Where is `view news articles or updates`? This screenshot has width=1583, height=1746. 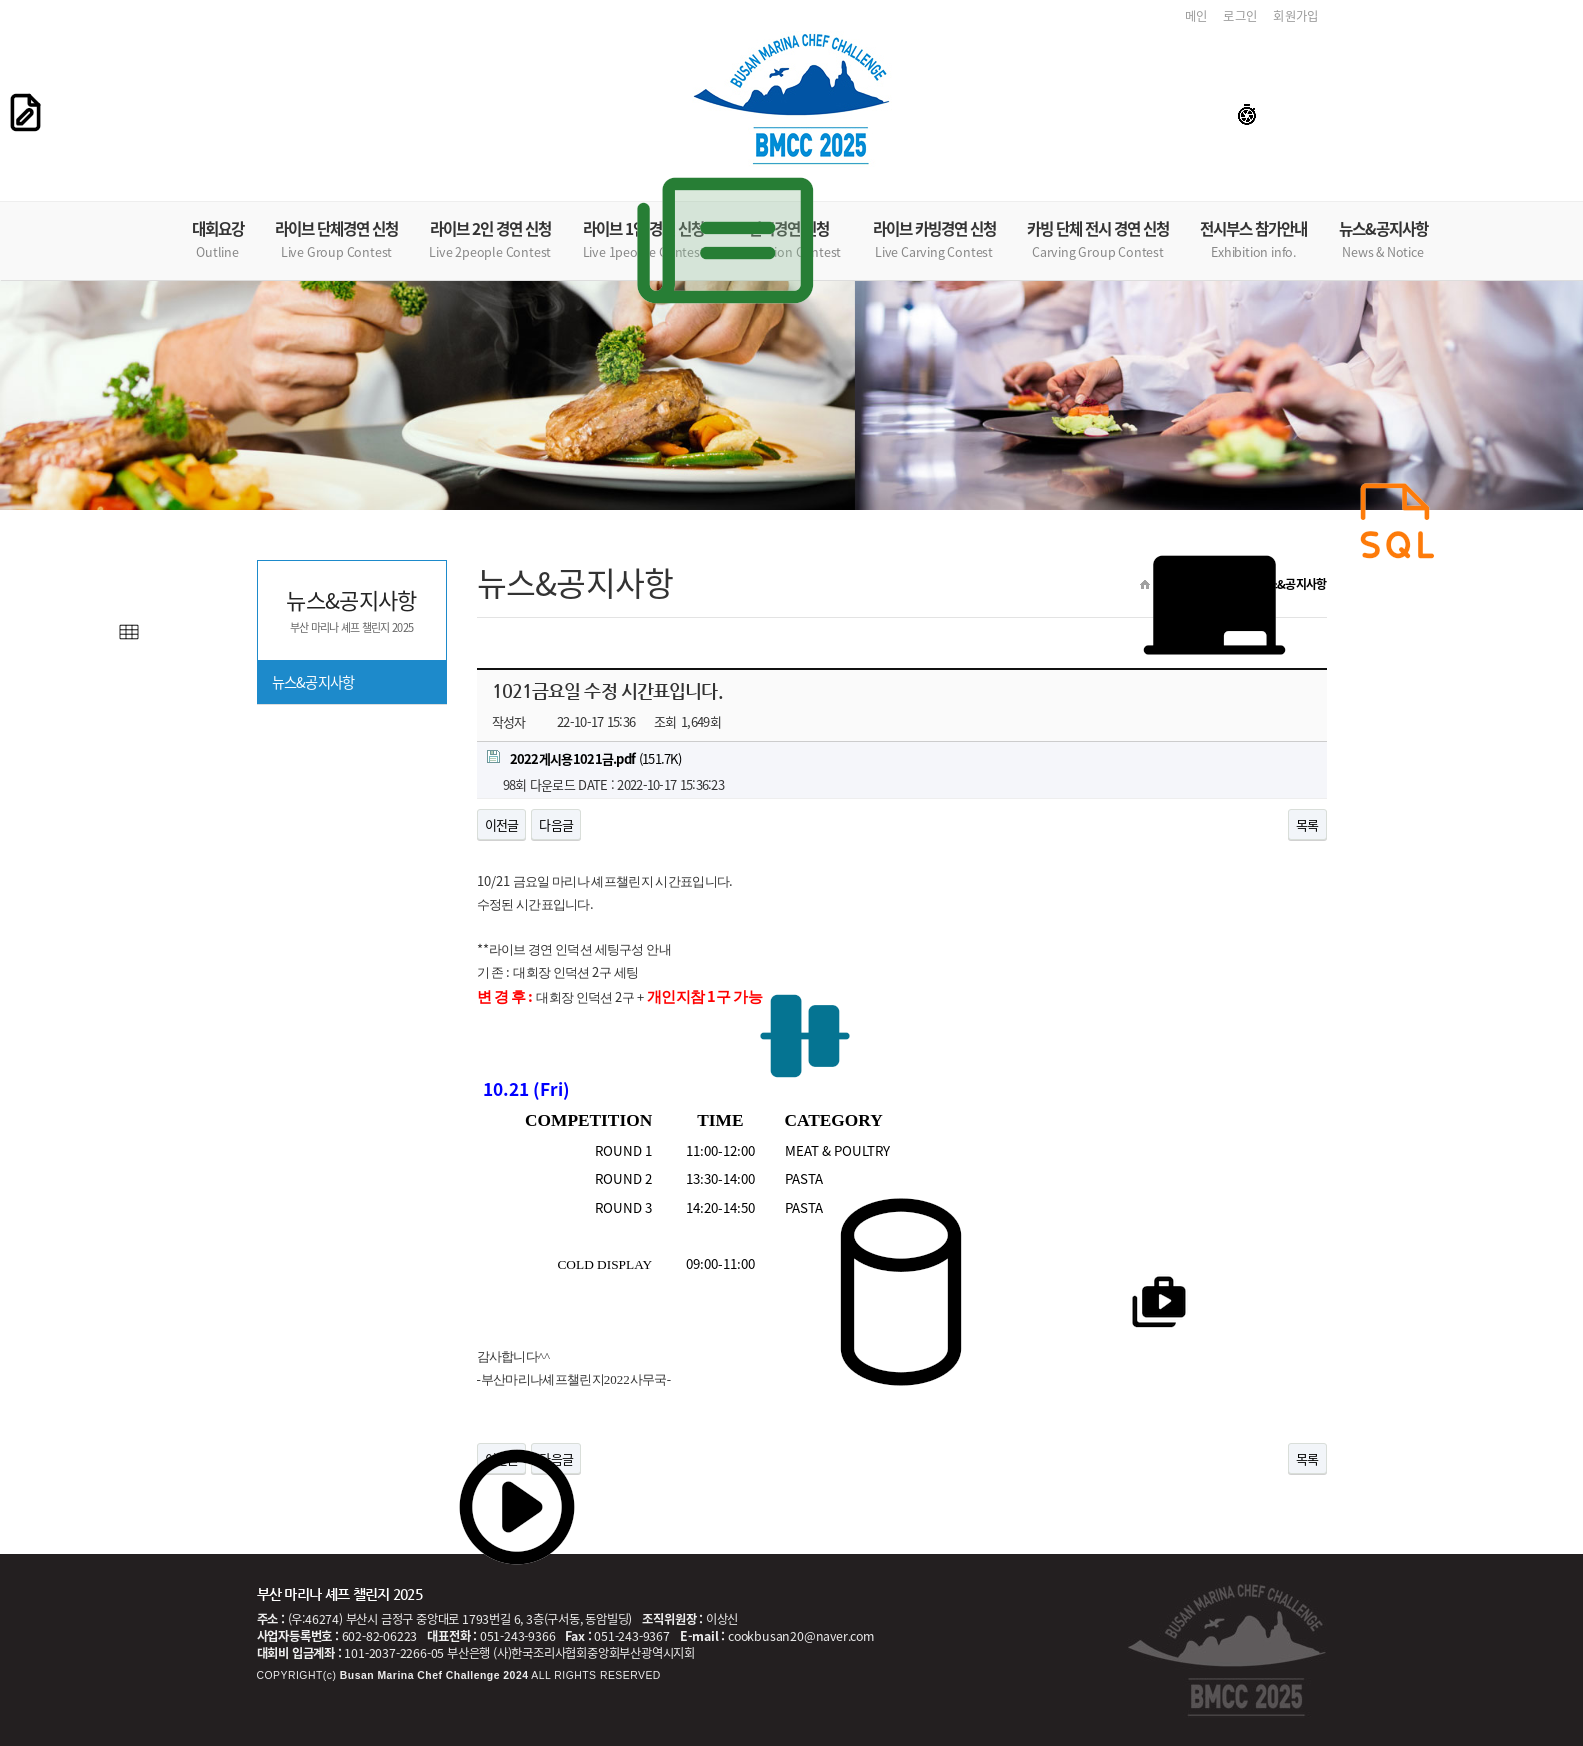 view news articles or updates is located at coordinates (731, 240).